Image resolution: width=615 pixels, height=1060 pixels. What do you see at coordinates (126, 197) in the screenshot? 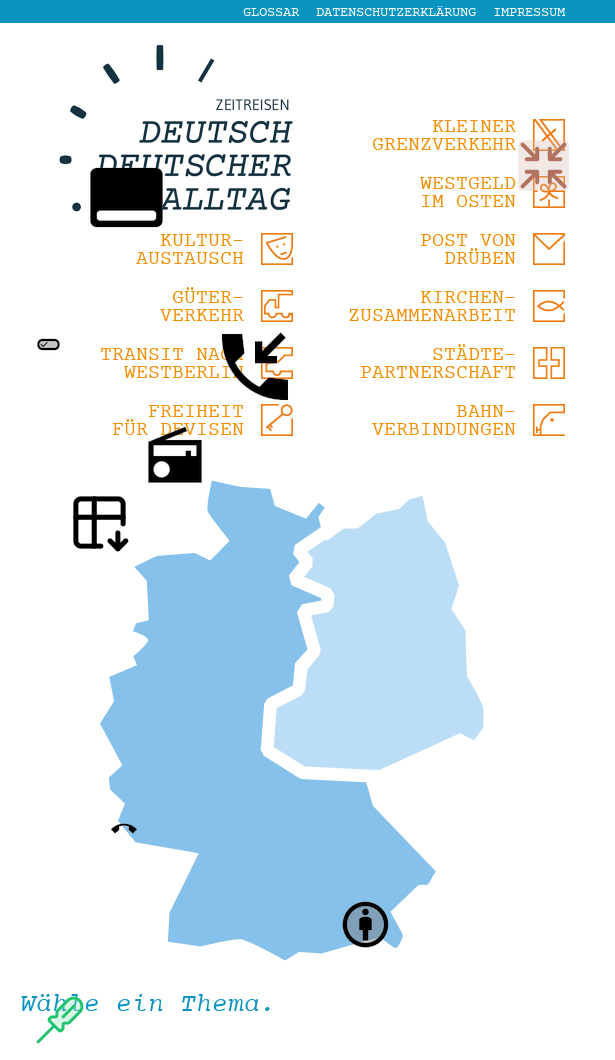
I see `add a call-to-action overlay to video content` at bounding box center [126, 197].